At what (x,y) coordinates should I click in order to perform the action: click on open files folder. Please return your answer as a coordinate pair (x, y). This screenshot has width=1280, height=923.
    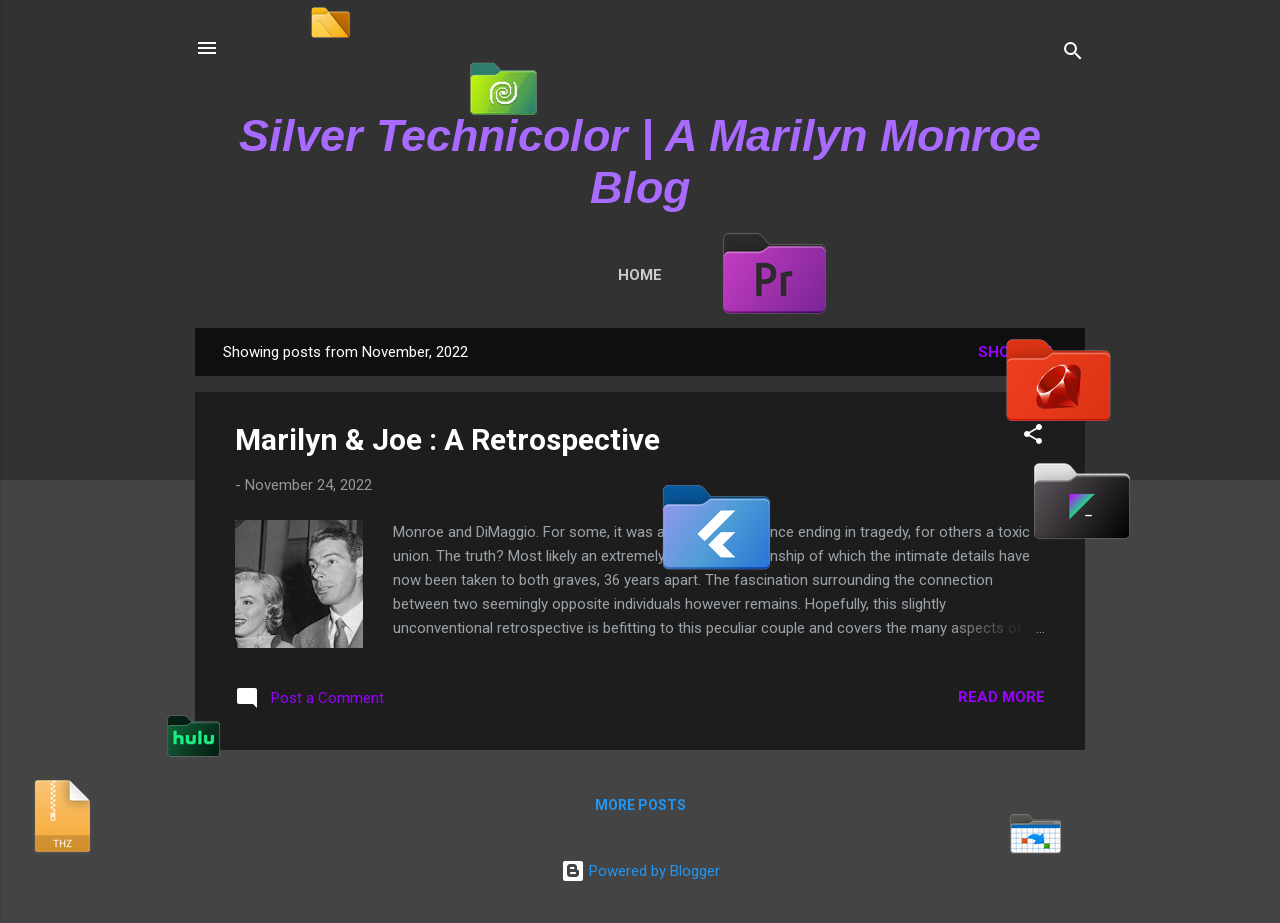
    Looking at the image, I should click on (330, 23).